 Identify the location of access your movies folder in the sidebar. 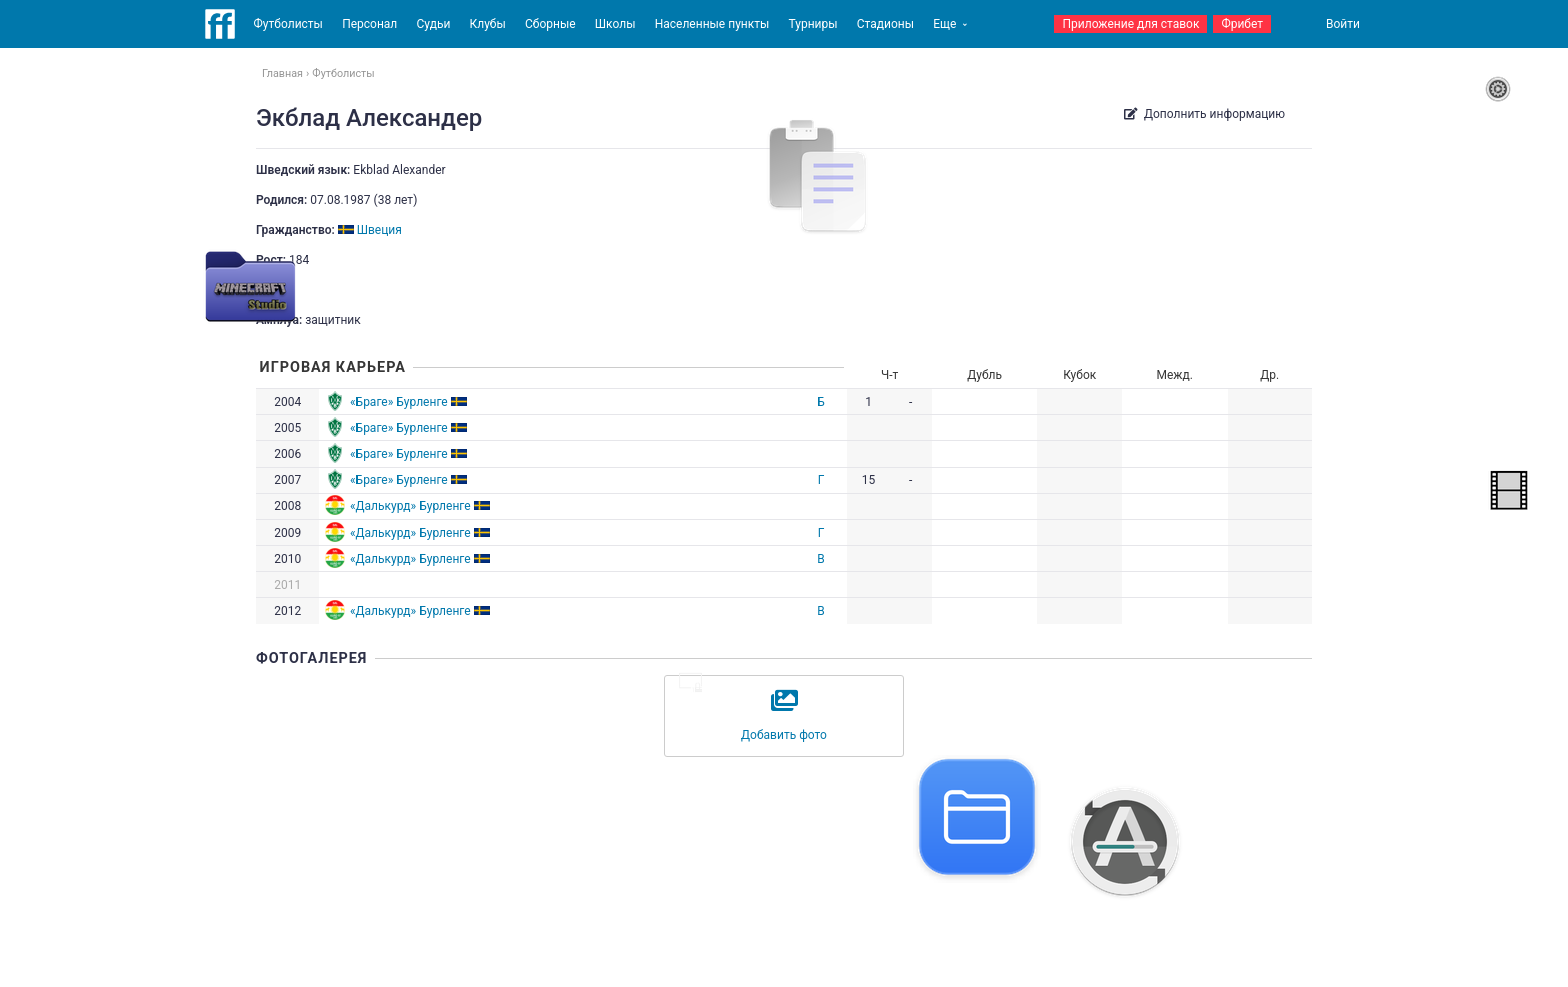
(1509, 490).